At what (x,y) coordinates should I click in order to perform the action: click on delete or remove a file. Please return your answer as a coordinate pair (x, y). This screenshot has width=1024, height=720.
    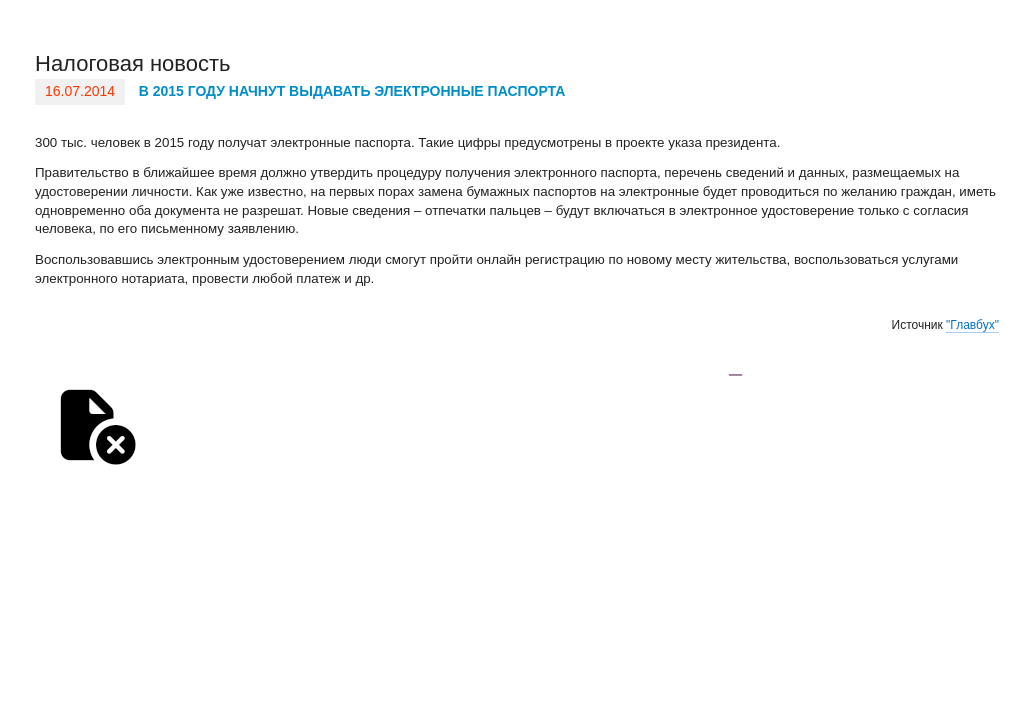
    Looking at the image, I should click on (96, 425).